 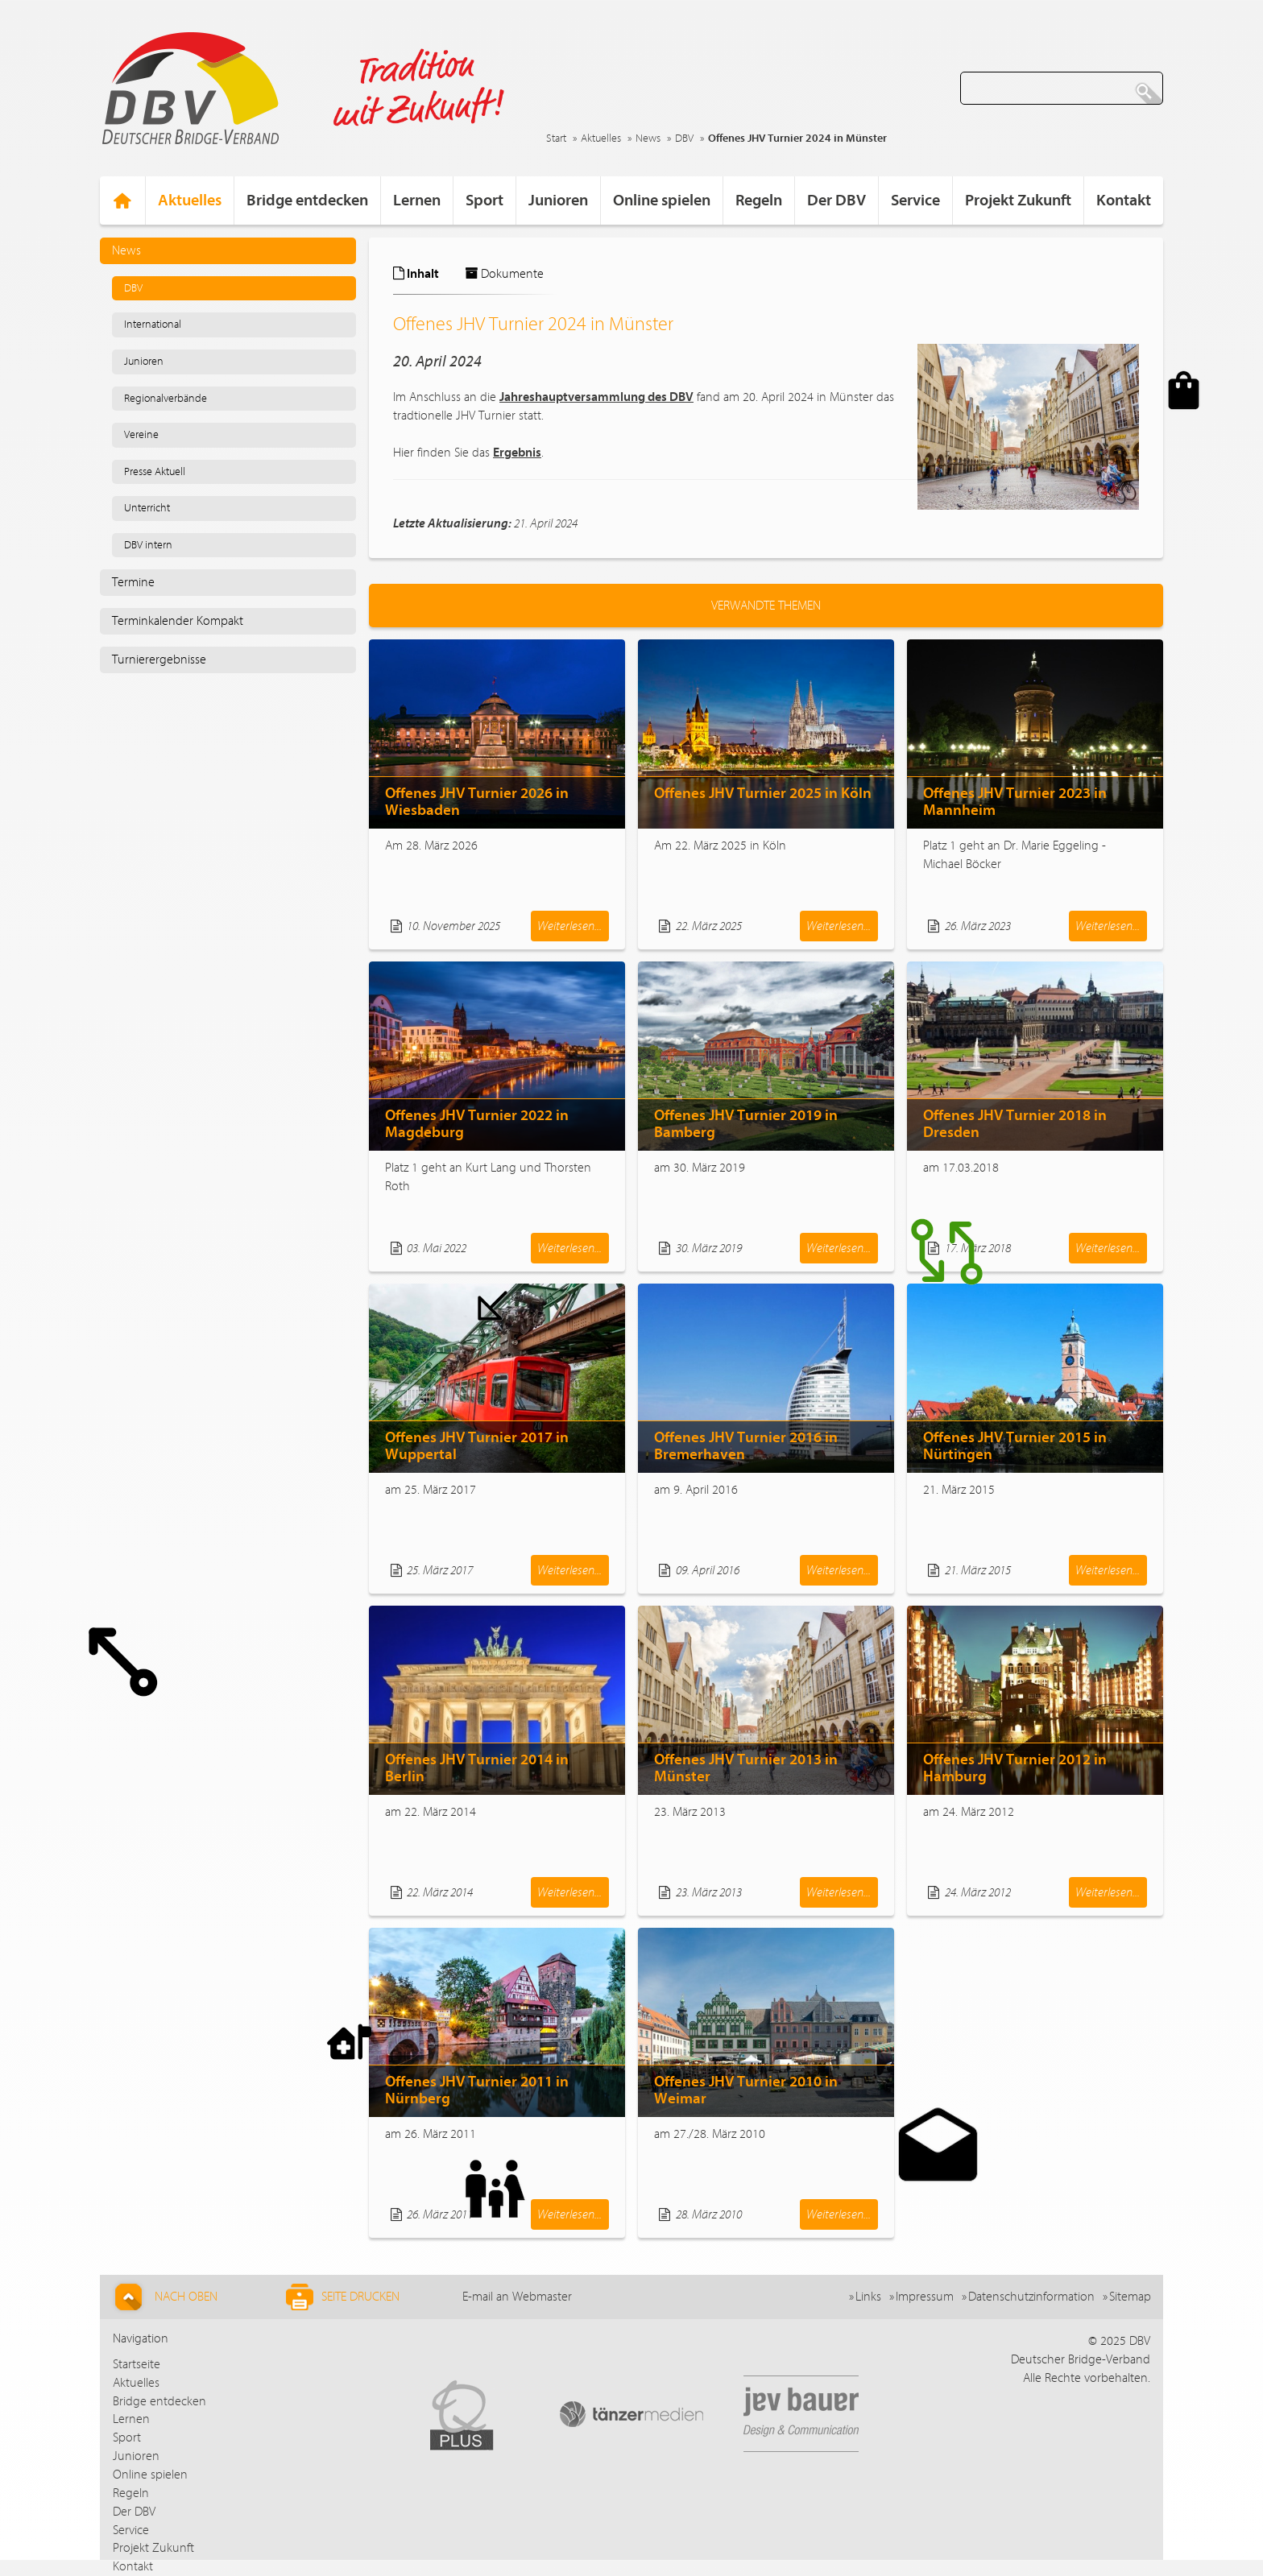 I want to click on view your shopping bag, so click(x=1183, y=390).